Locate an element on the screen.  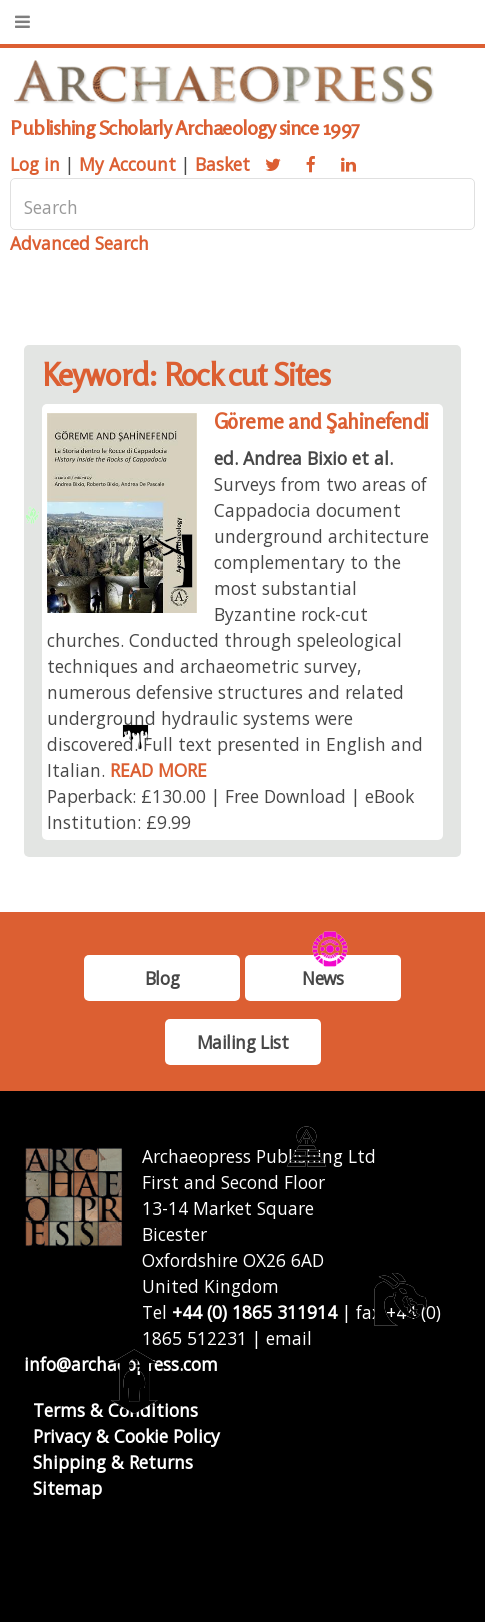
indicates blood or gore content warning is located at coordinates (135, 737).